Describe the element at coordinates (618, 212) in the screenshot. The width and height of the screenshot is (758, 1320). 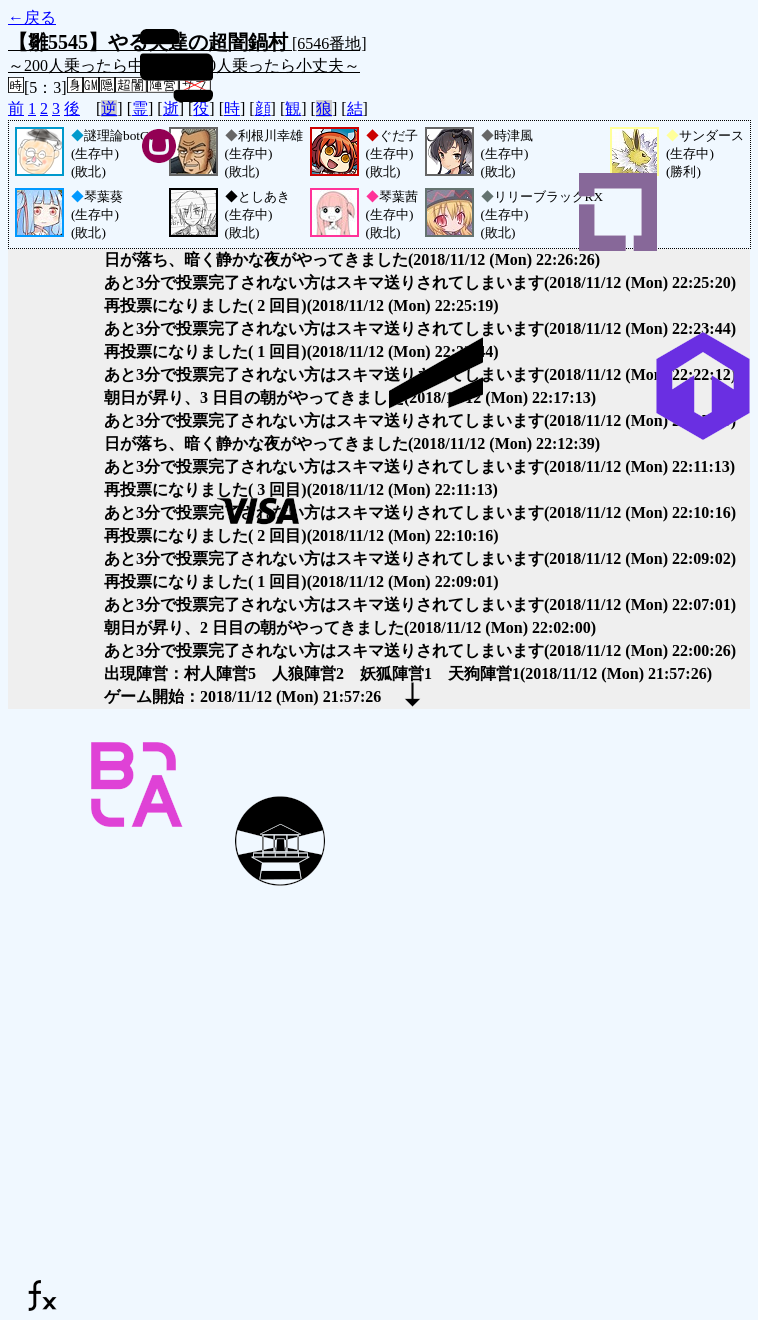
I see `linux foundation logo` at that location.